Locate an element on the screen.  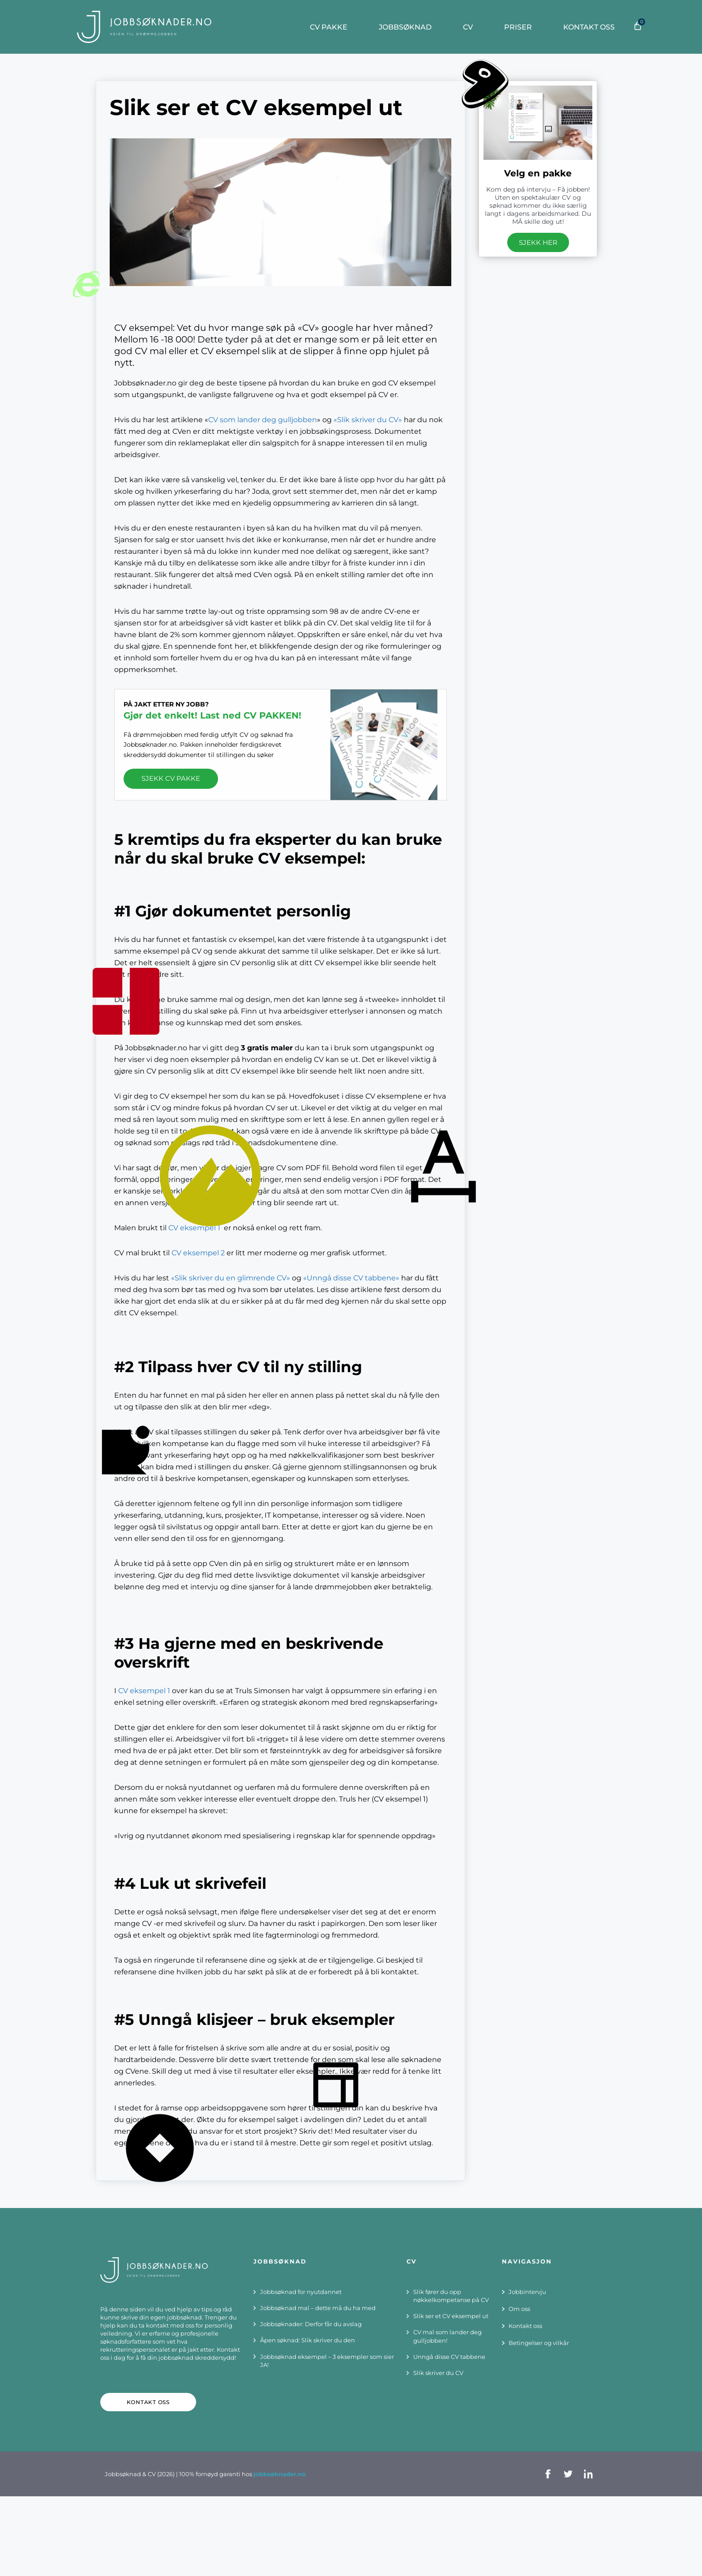
adjust letter spacing in text is located at coordinates (443, 1166).